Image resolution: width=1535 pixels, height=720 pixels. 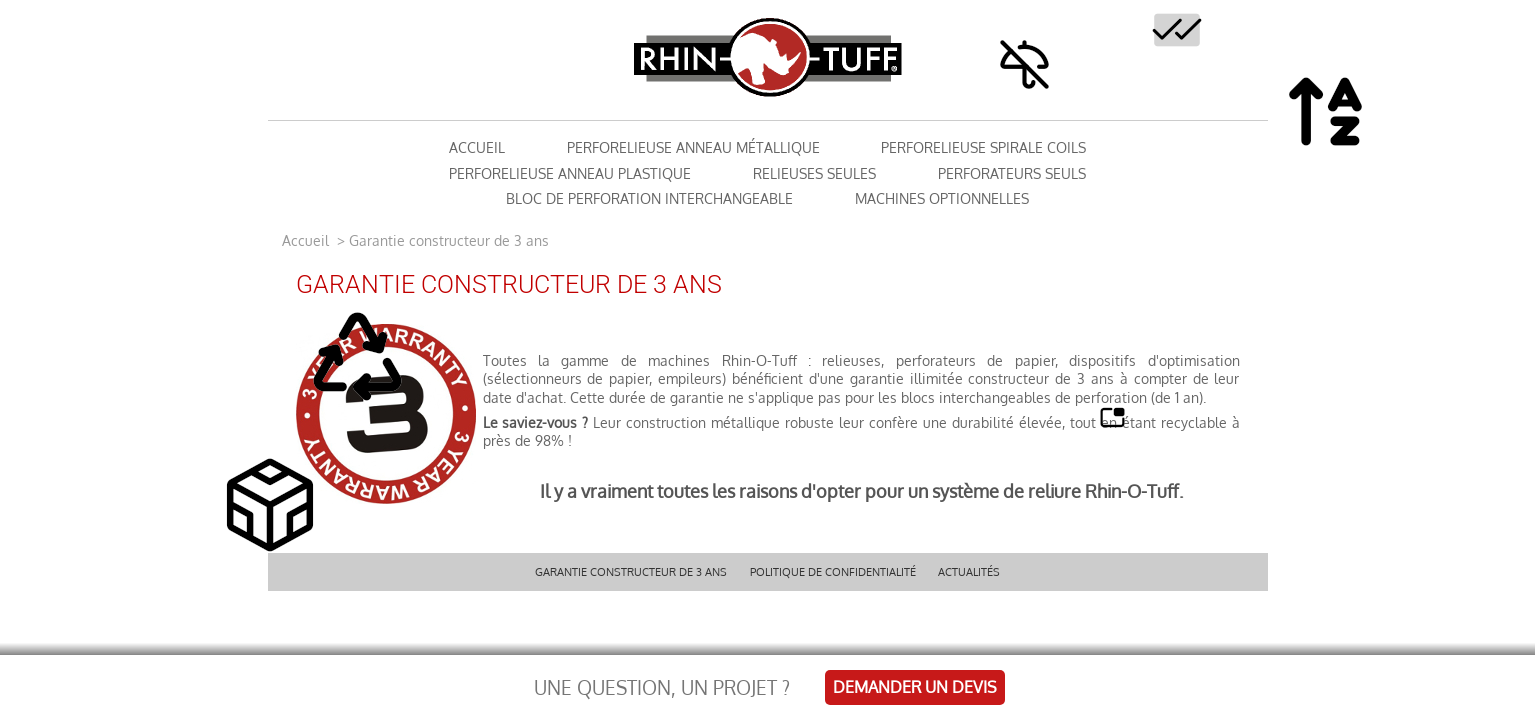 I want to click on sort alphabetically A to Z, so click(x=1325, y=111).